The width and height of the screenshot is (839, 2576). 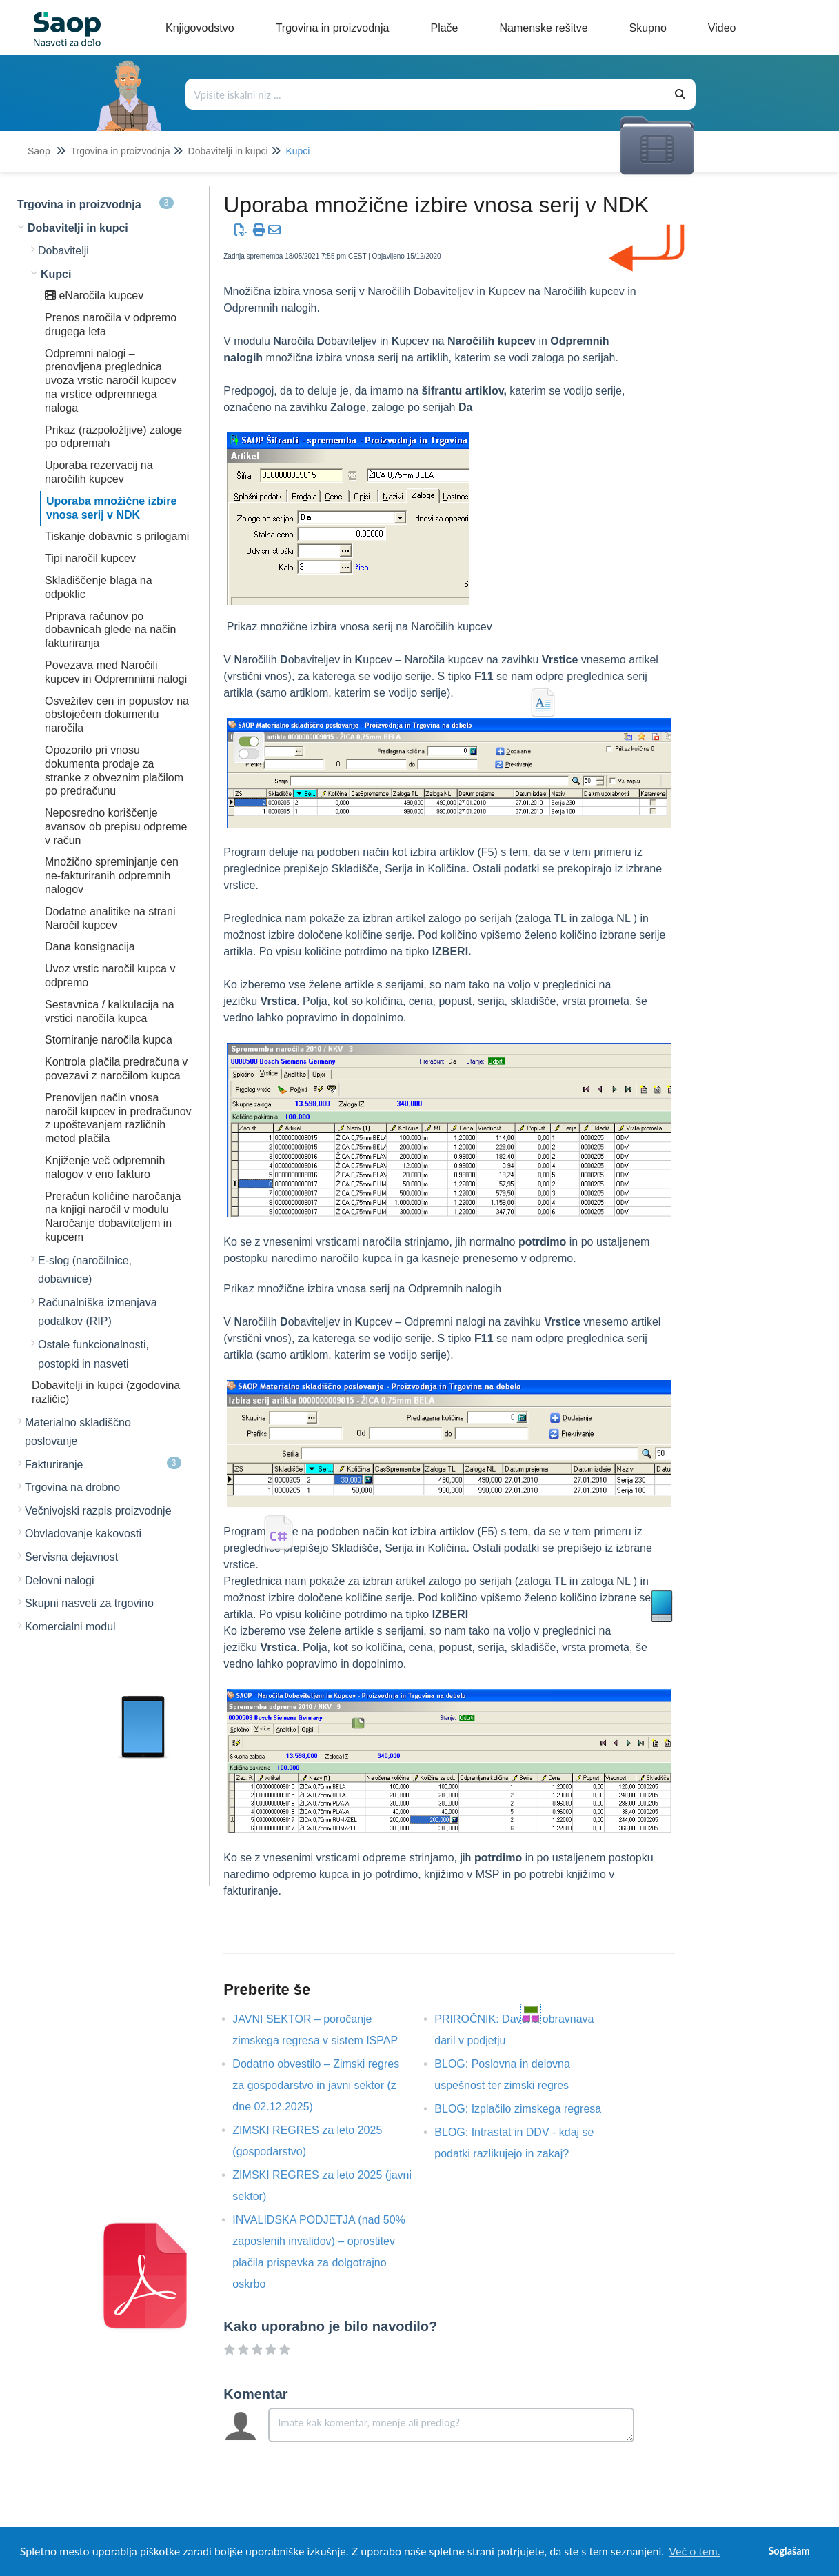 I want to click on open system settings or preferences, so click(x=249, y=748).